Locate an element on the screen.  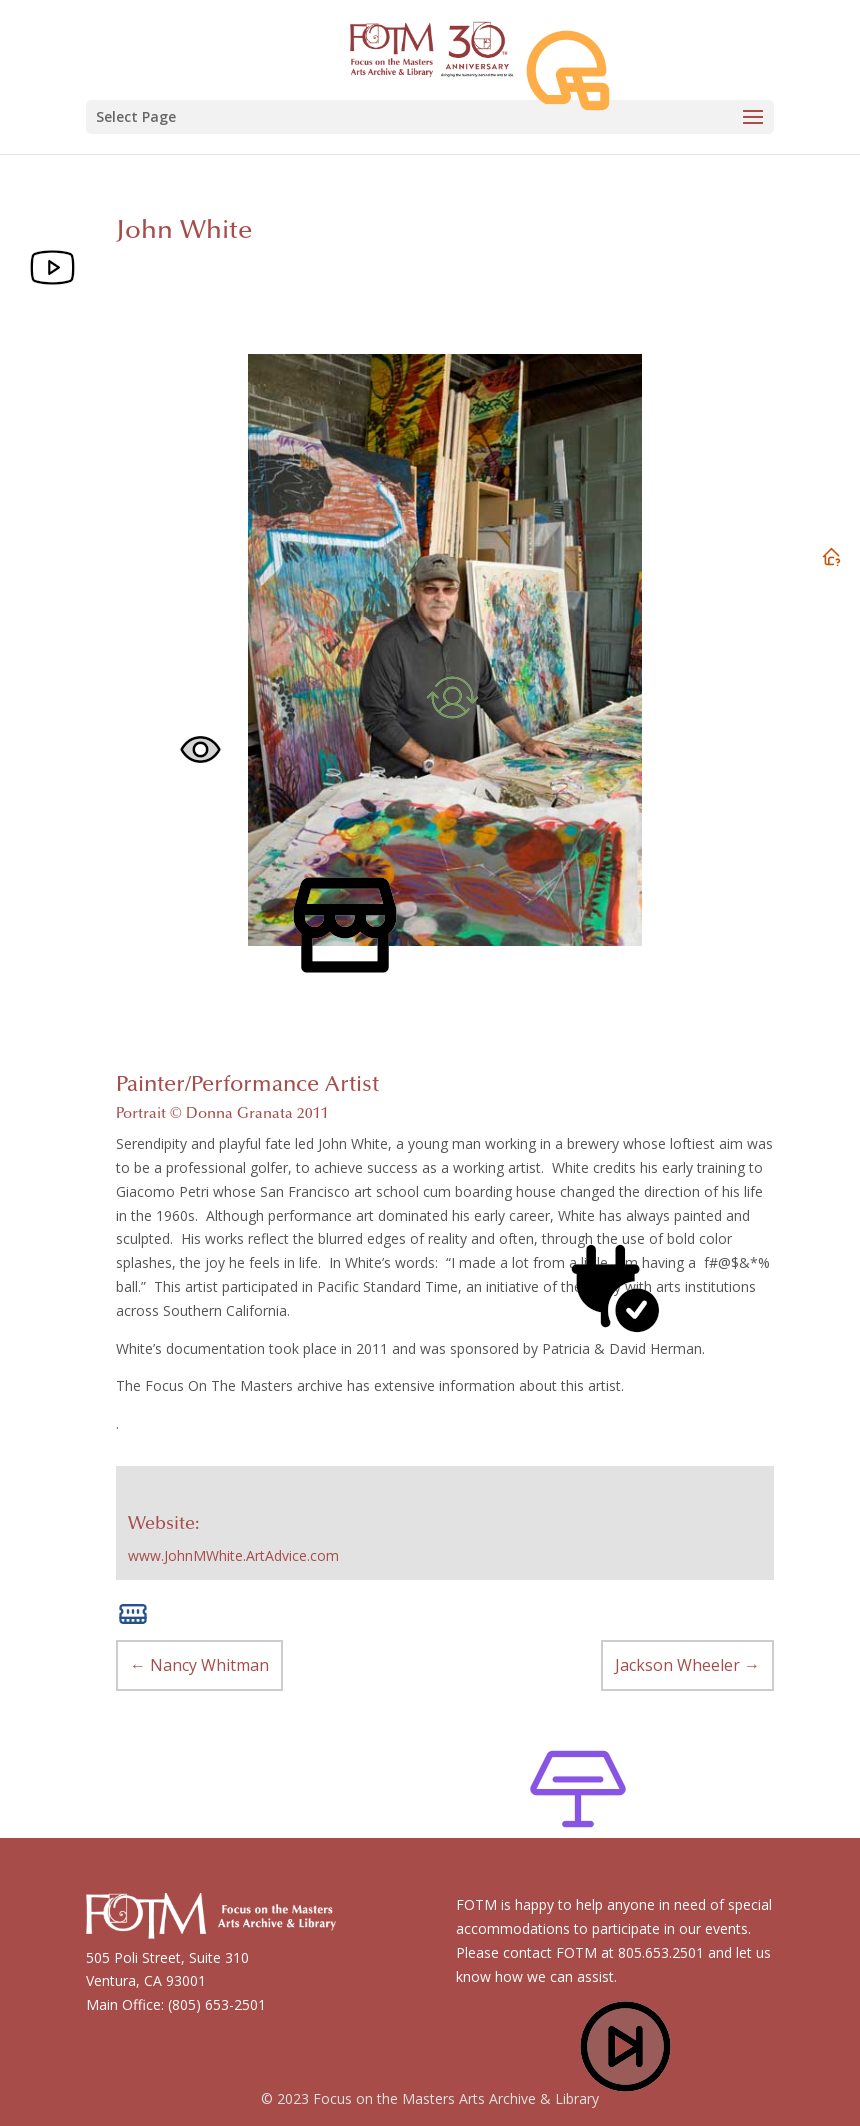
indicates successful connection or power status is located at coordinates (610, 1288).